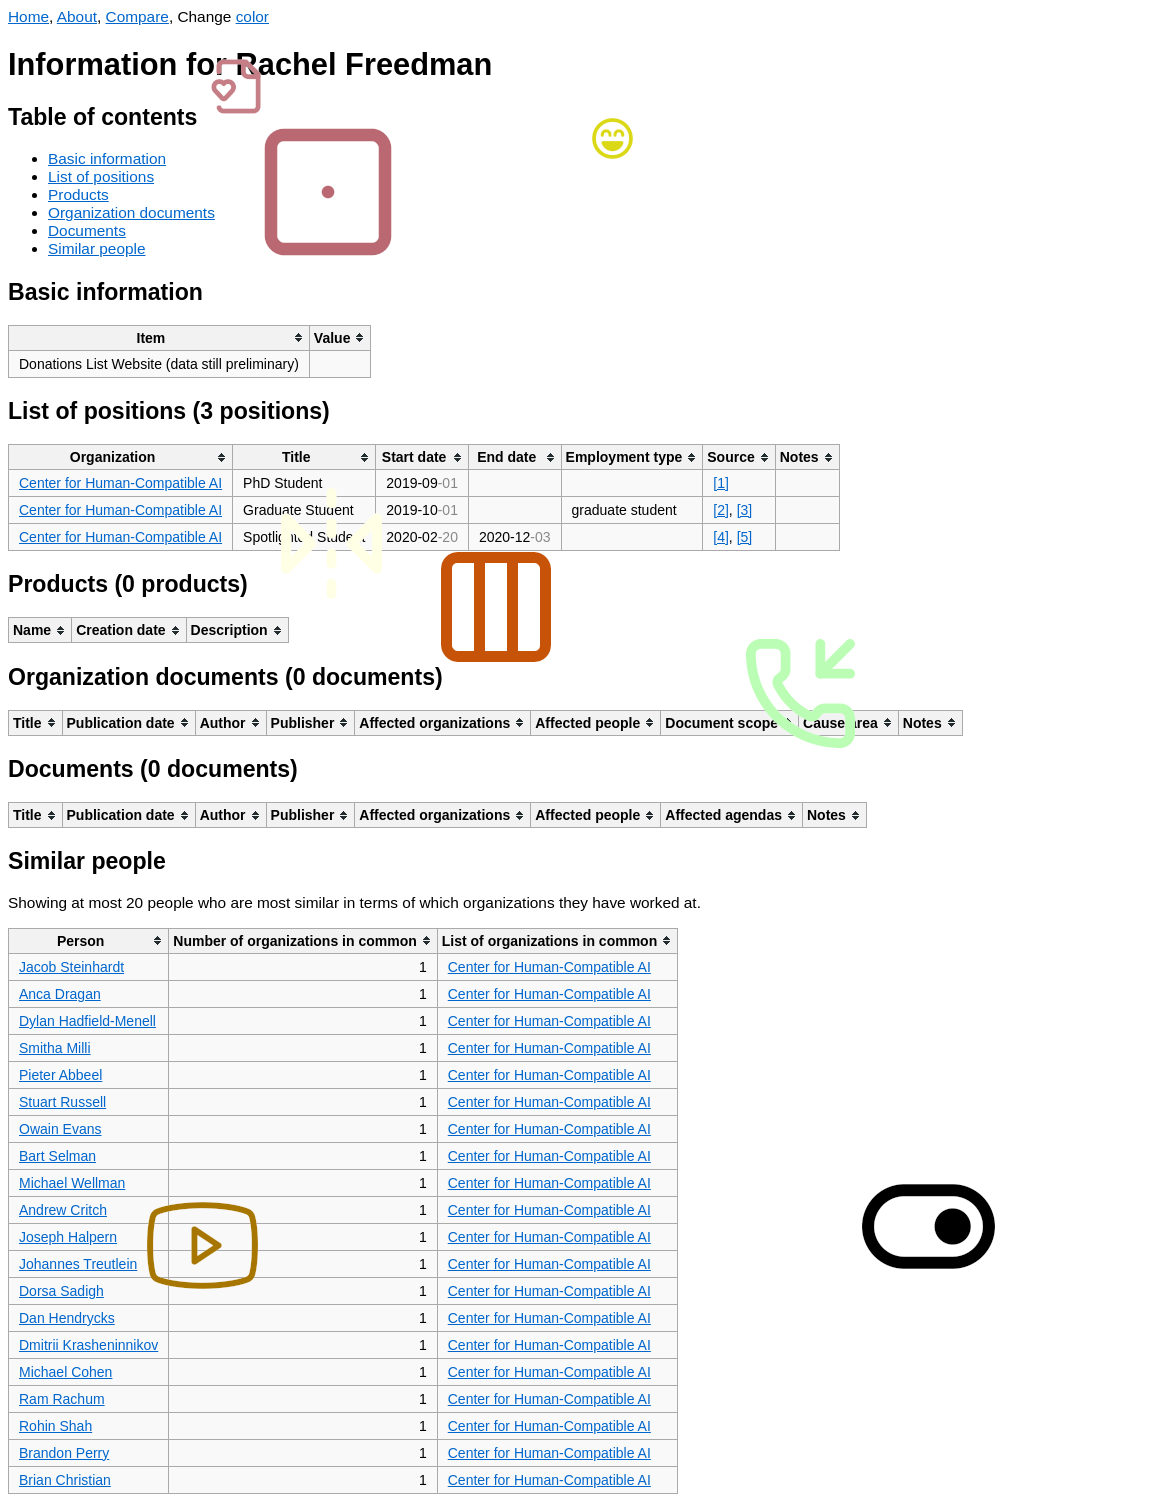  Describe the element at coordinates (202, 1245) in the screenshot. I see `open YouTube app` at that location.